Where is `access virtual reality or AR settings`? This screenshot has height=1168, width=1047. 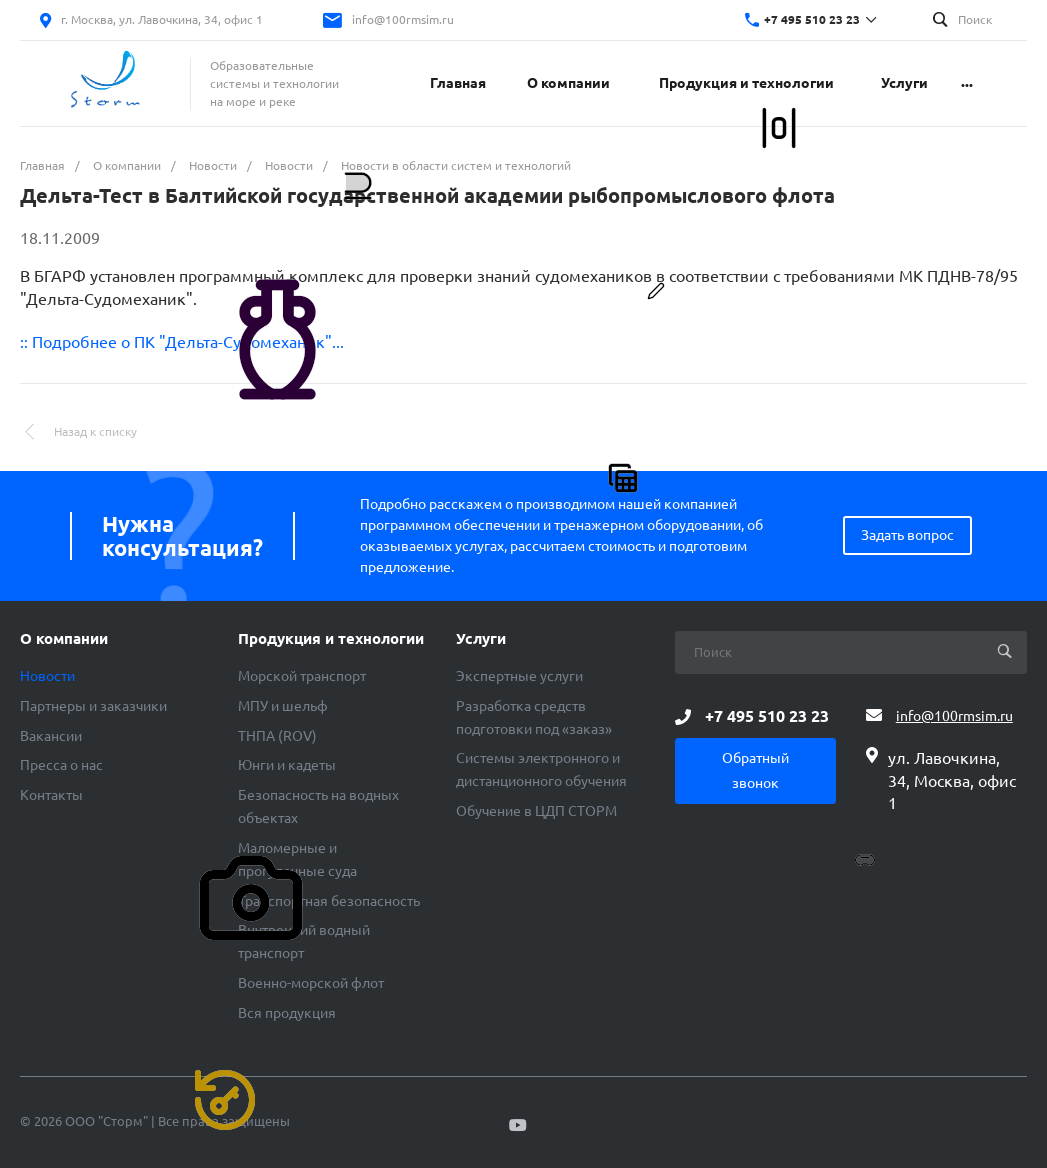
access virtual reality or AR settings is located at coordinates (865, 860).